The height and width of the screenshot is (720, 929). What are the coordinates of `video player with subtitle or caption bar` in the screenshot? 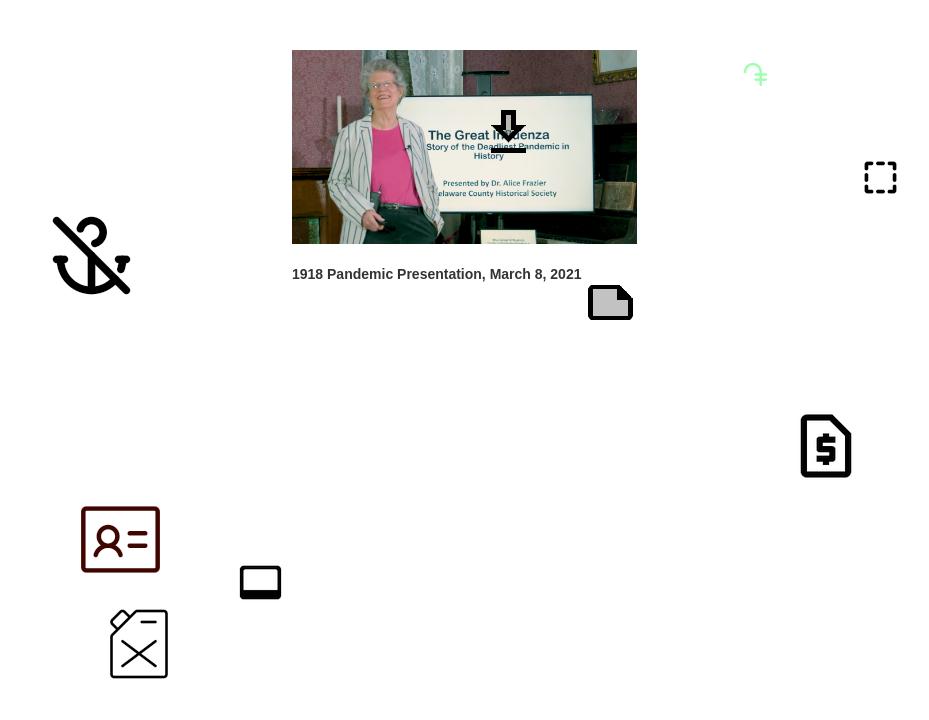 It's located at (260, 582).